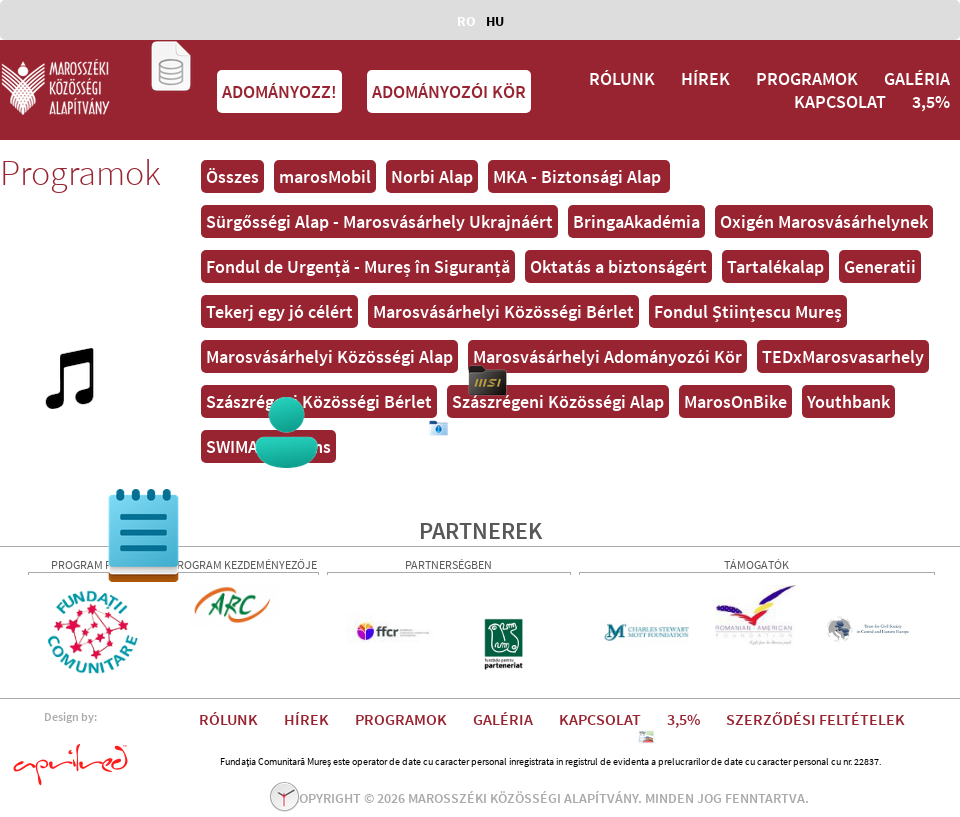 The height and width of the screenshot is (817, 960). Describe the element at coordinates (438, 428) in the screenshot. I see `folder containing microsoft authenticator app data` at that location.